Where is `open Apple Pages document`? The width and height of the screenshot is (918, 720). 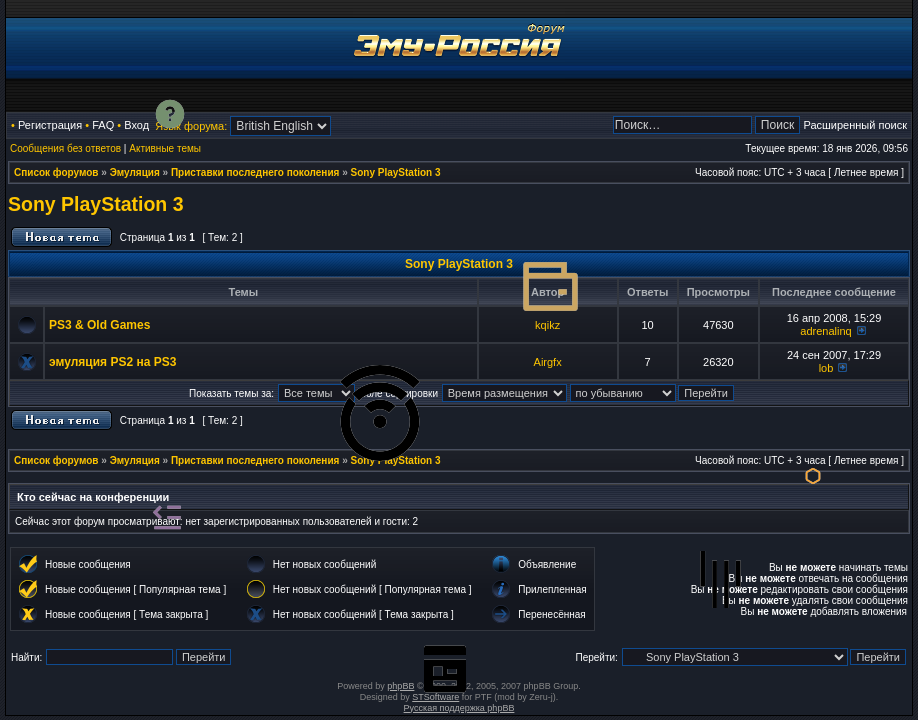
open Apple Pages document is located at coordinates (445, 669).